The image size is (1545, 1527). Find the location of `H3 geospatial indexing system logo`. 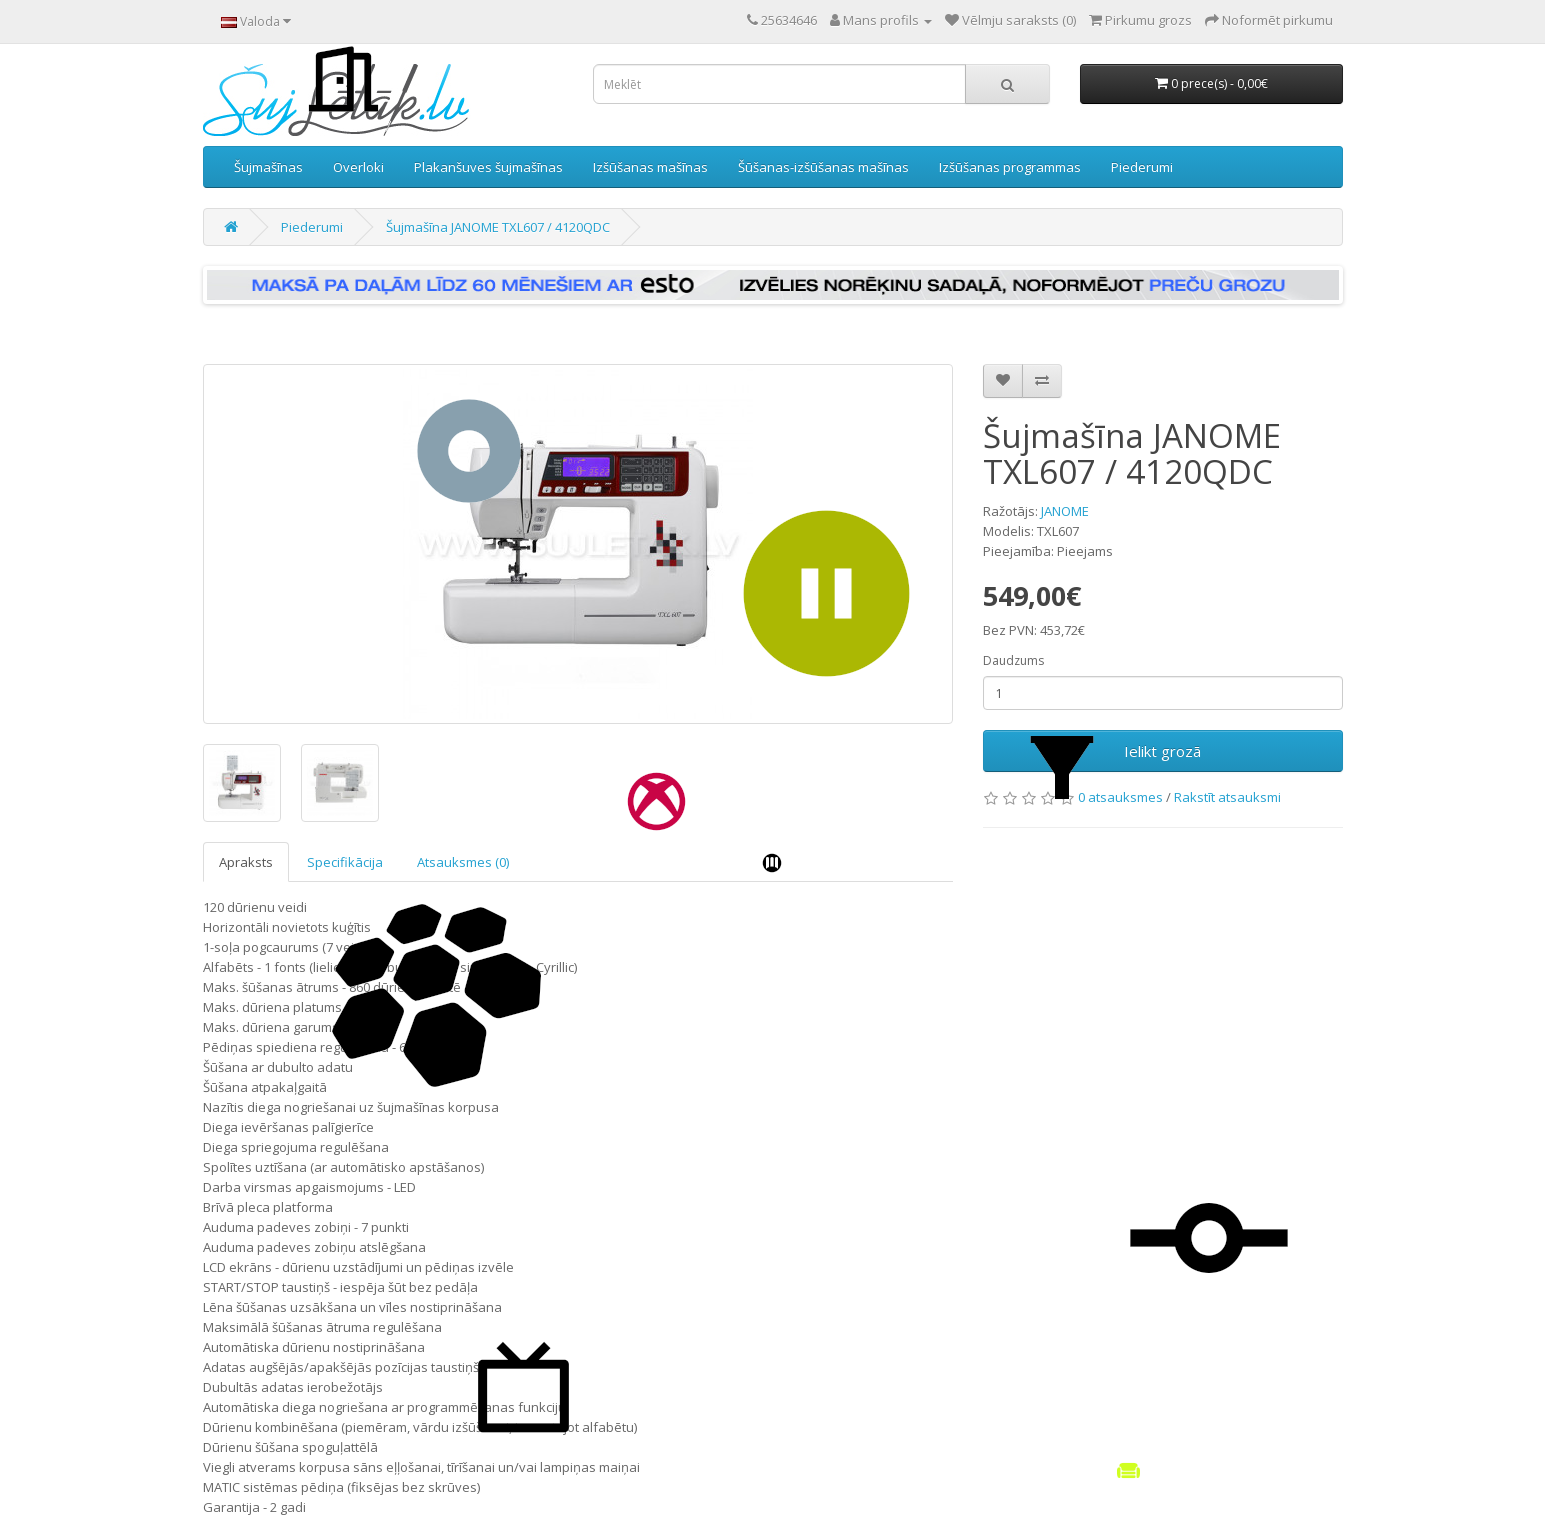

H3 geospatial indexing system logo is located at coordinates (436, 995).